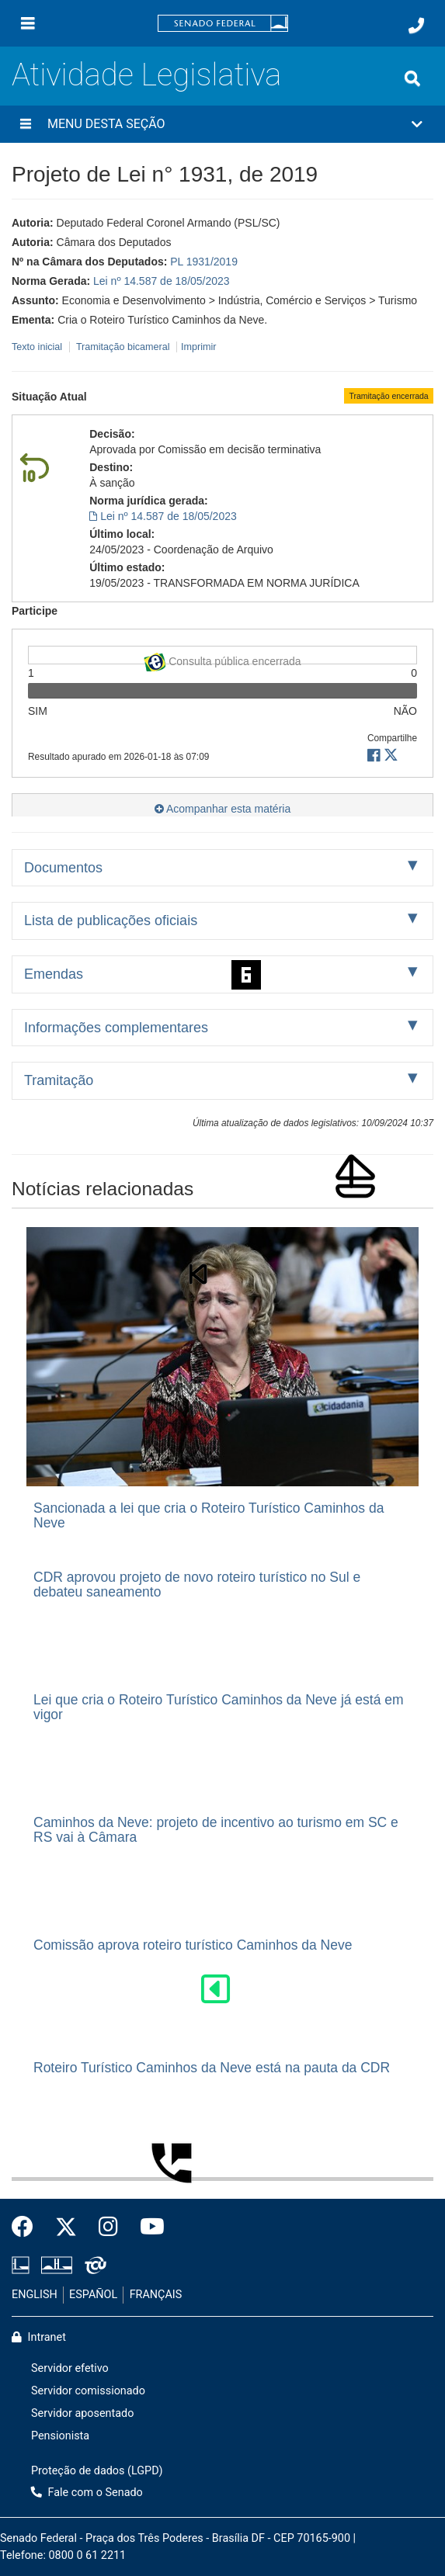 This screenshot has width=445, height=2576. What do you see at coordinates (172, 2163) in the screenshot?
I see `access voicemail or phone messages` at bounding box center [172, 2163].